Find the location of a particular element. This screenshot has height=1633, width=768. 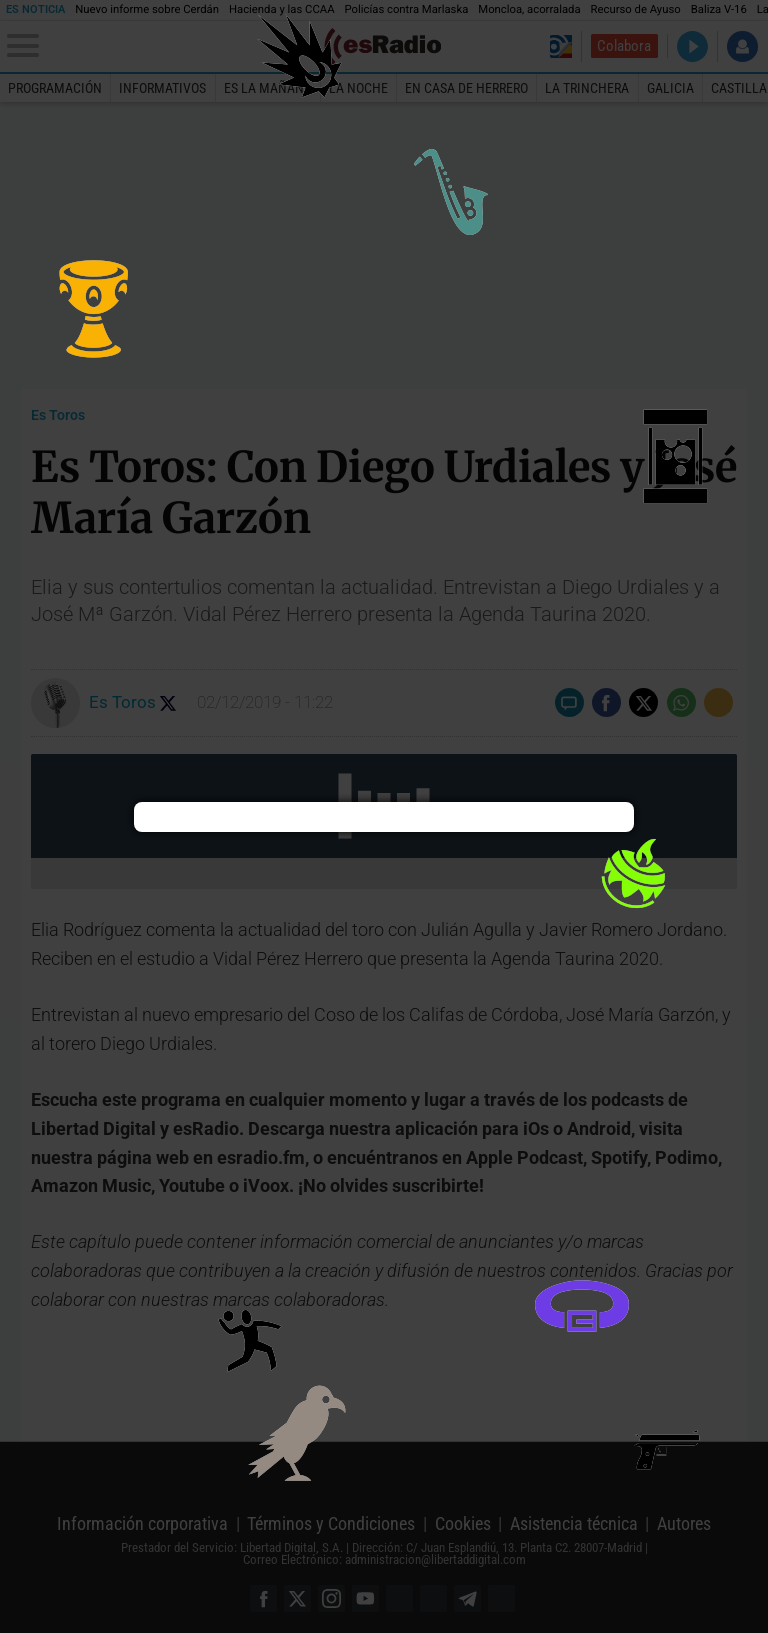

select pistol weapon in game is located at coordinates (667, 1450).